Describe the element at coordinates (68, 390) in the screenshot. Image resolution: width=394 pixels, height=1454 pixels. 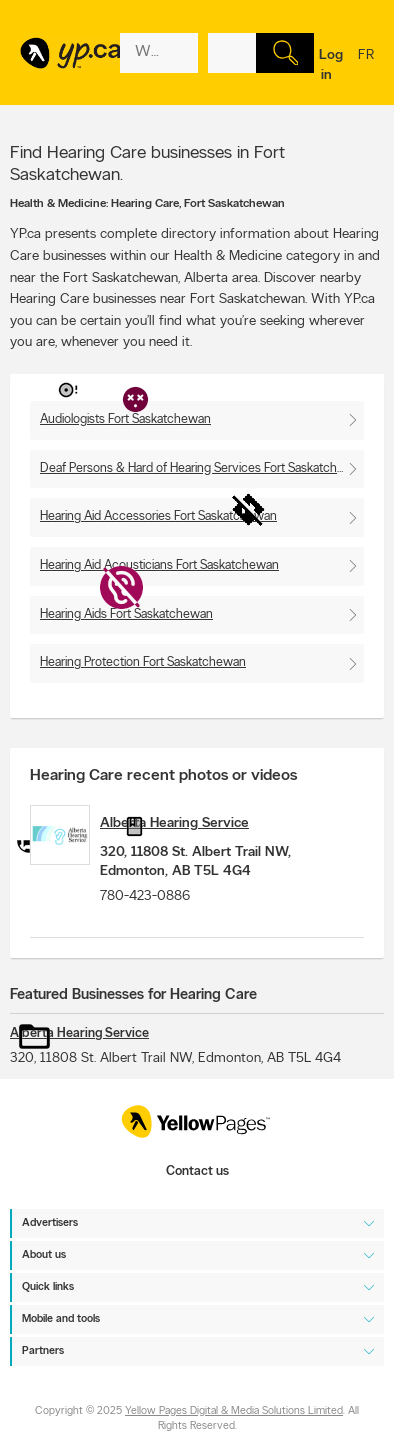
I see `indicates storage disc is full` at that location.